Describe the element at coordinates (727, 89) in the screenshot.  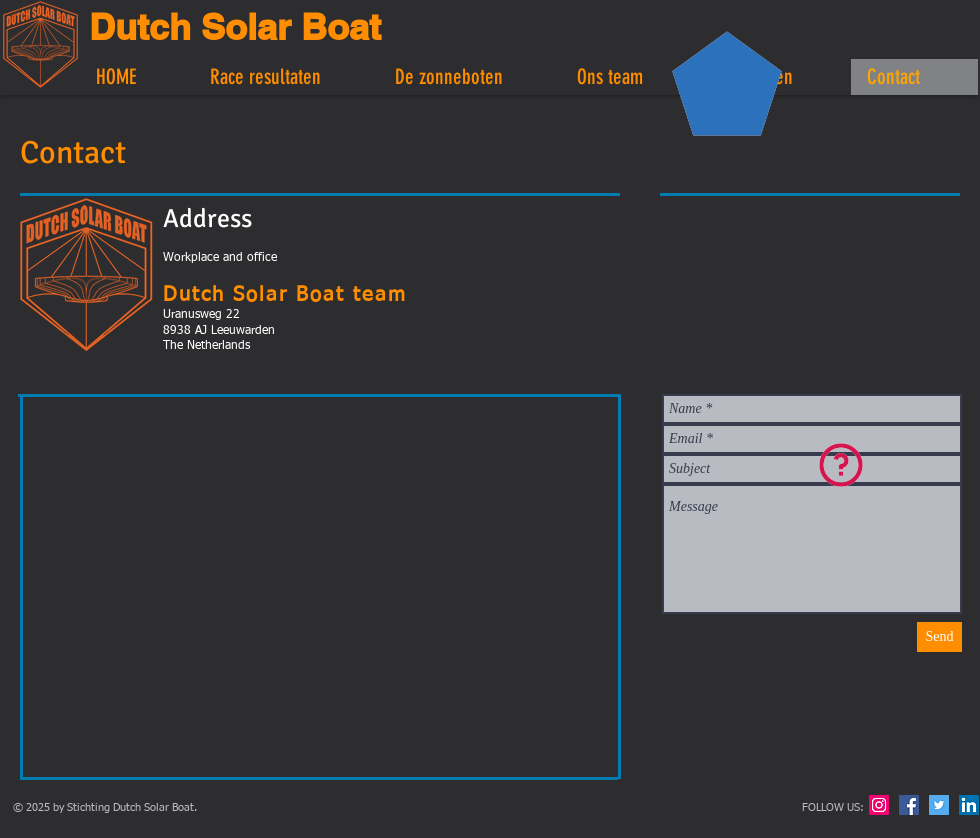
I see `pentagon shape tool for design applications` at that location.